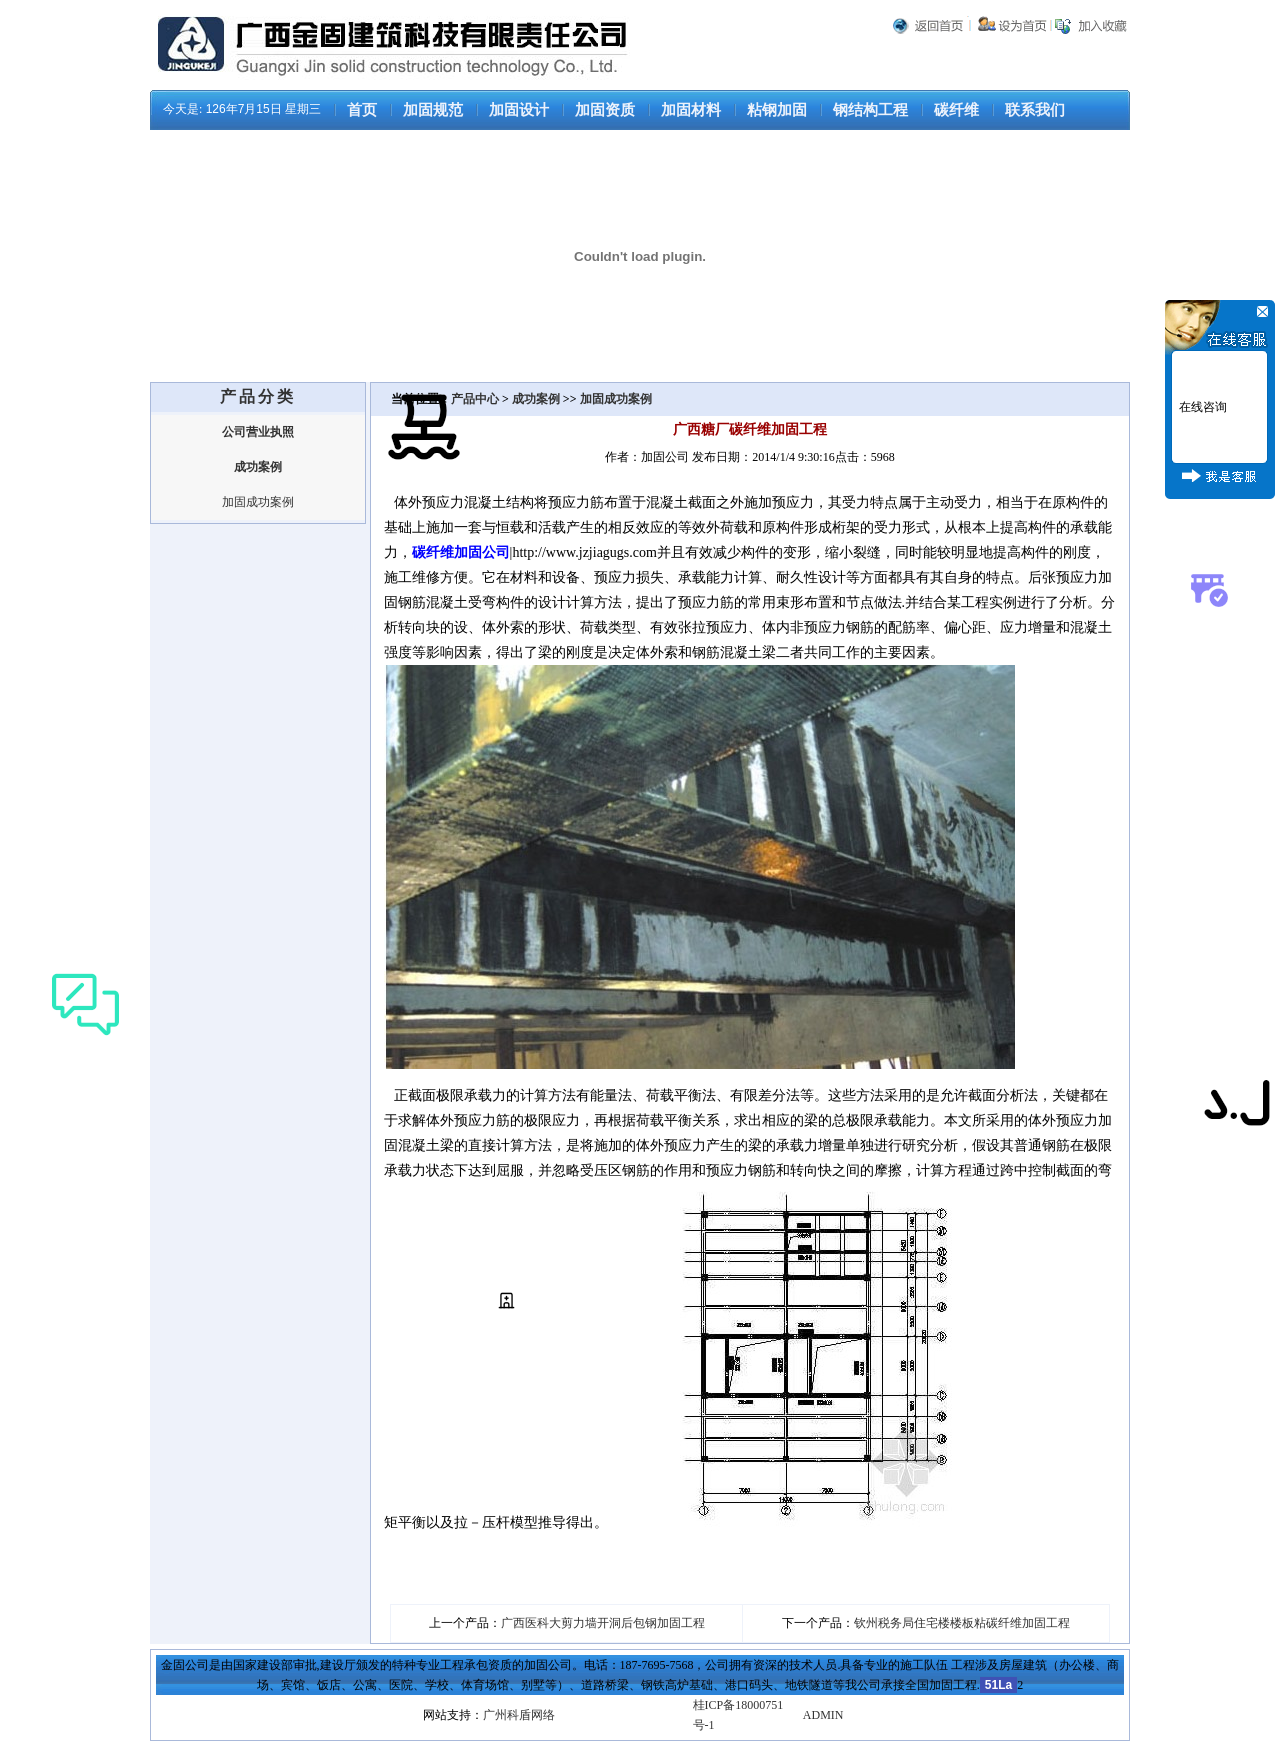 The width and height of the screenshot is (1280, 1741). What do you see at coordinates (424, 427) in the screenshot?
I see `access sailing or boating features` at bounding box center [424, 427].